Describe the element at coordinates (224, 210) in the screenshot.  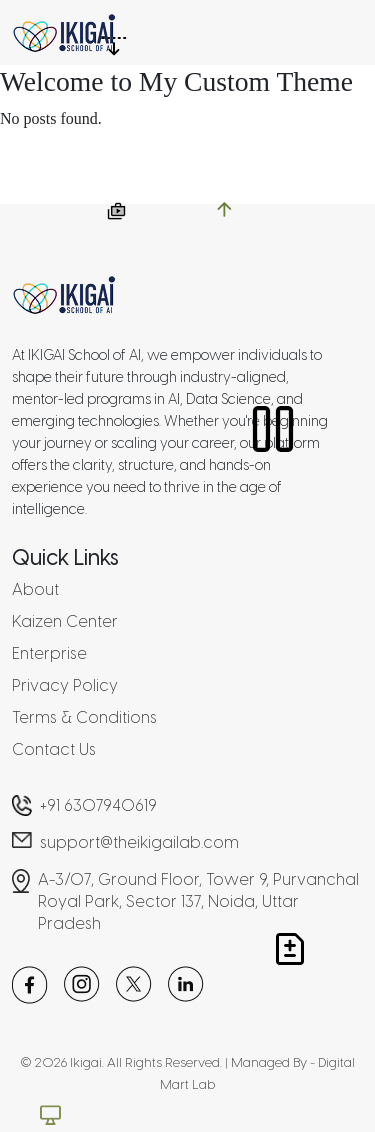
I see `scroll to top of page` at that location.